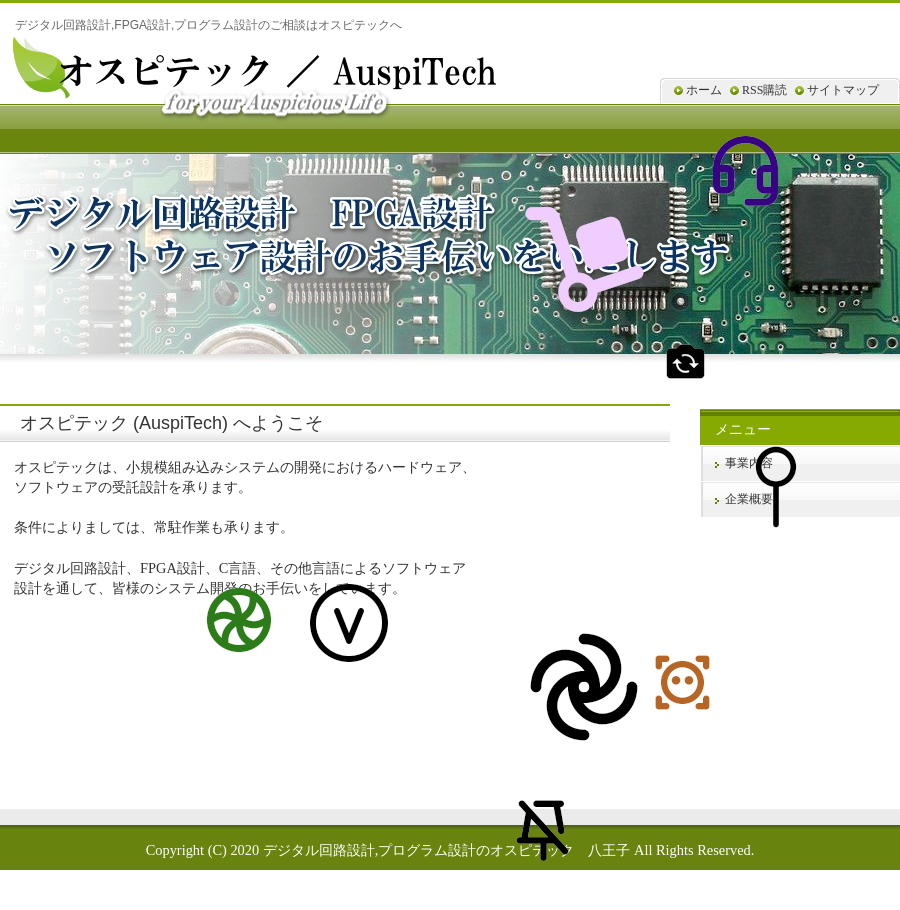 The width and height of the screenshot is (900, 910). I want to click on indicates loading or processing in progress, so click(239, 620).